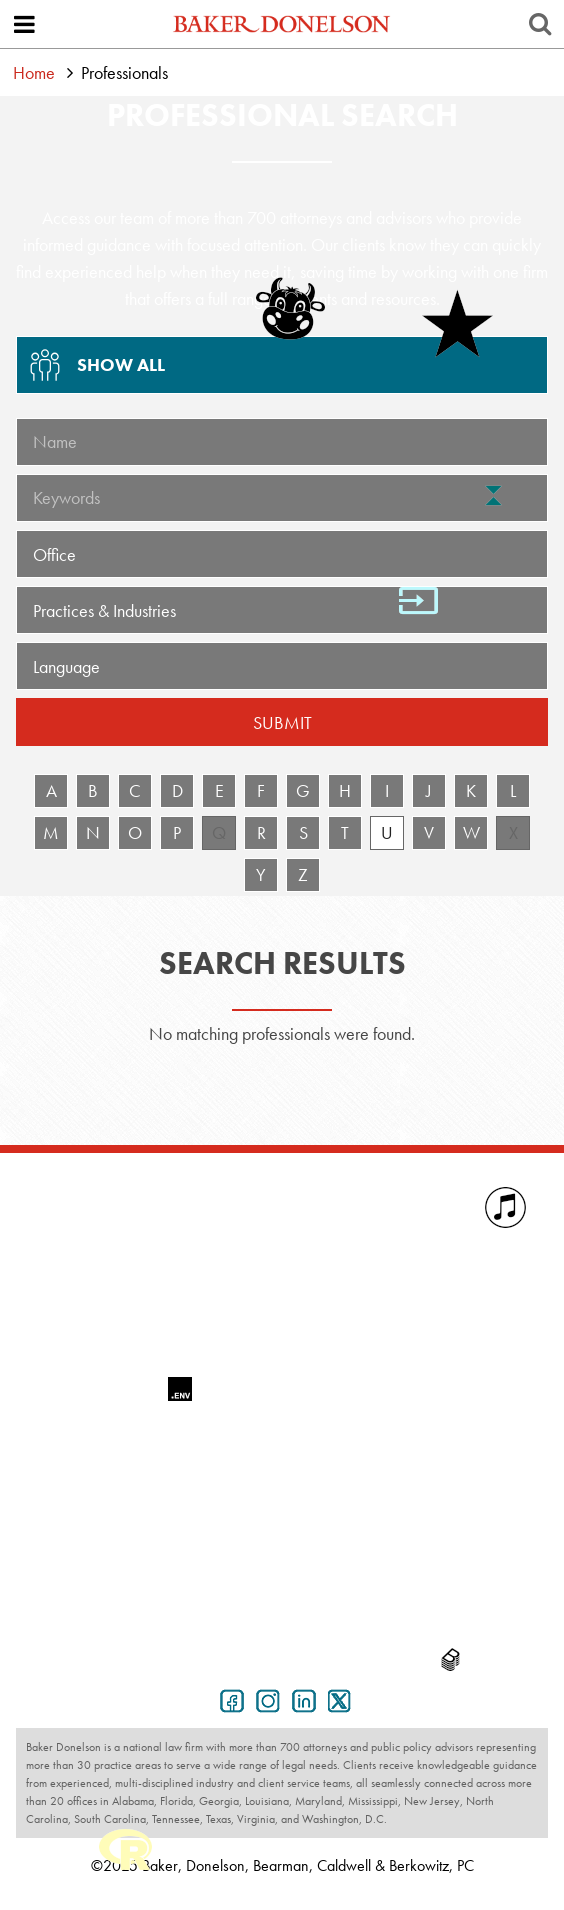 This screenshot has width=564, height=1910. What do you see at coordinates (505, 1207) in the screenshot?
I see `open itunes application` at bounding box center [505, 1207].